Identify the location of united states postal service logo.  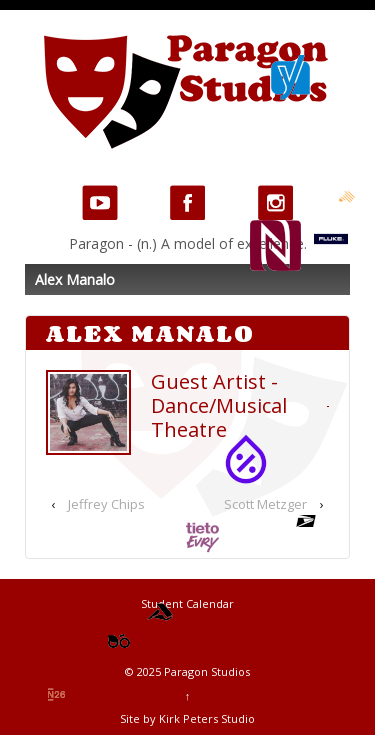
(306, 521).